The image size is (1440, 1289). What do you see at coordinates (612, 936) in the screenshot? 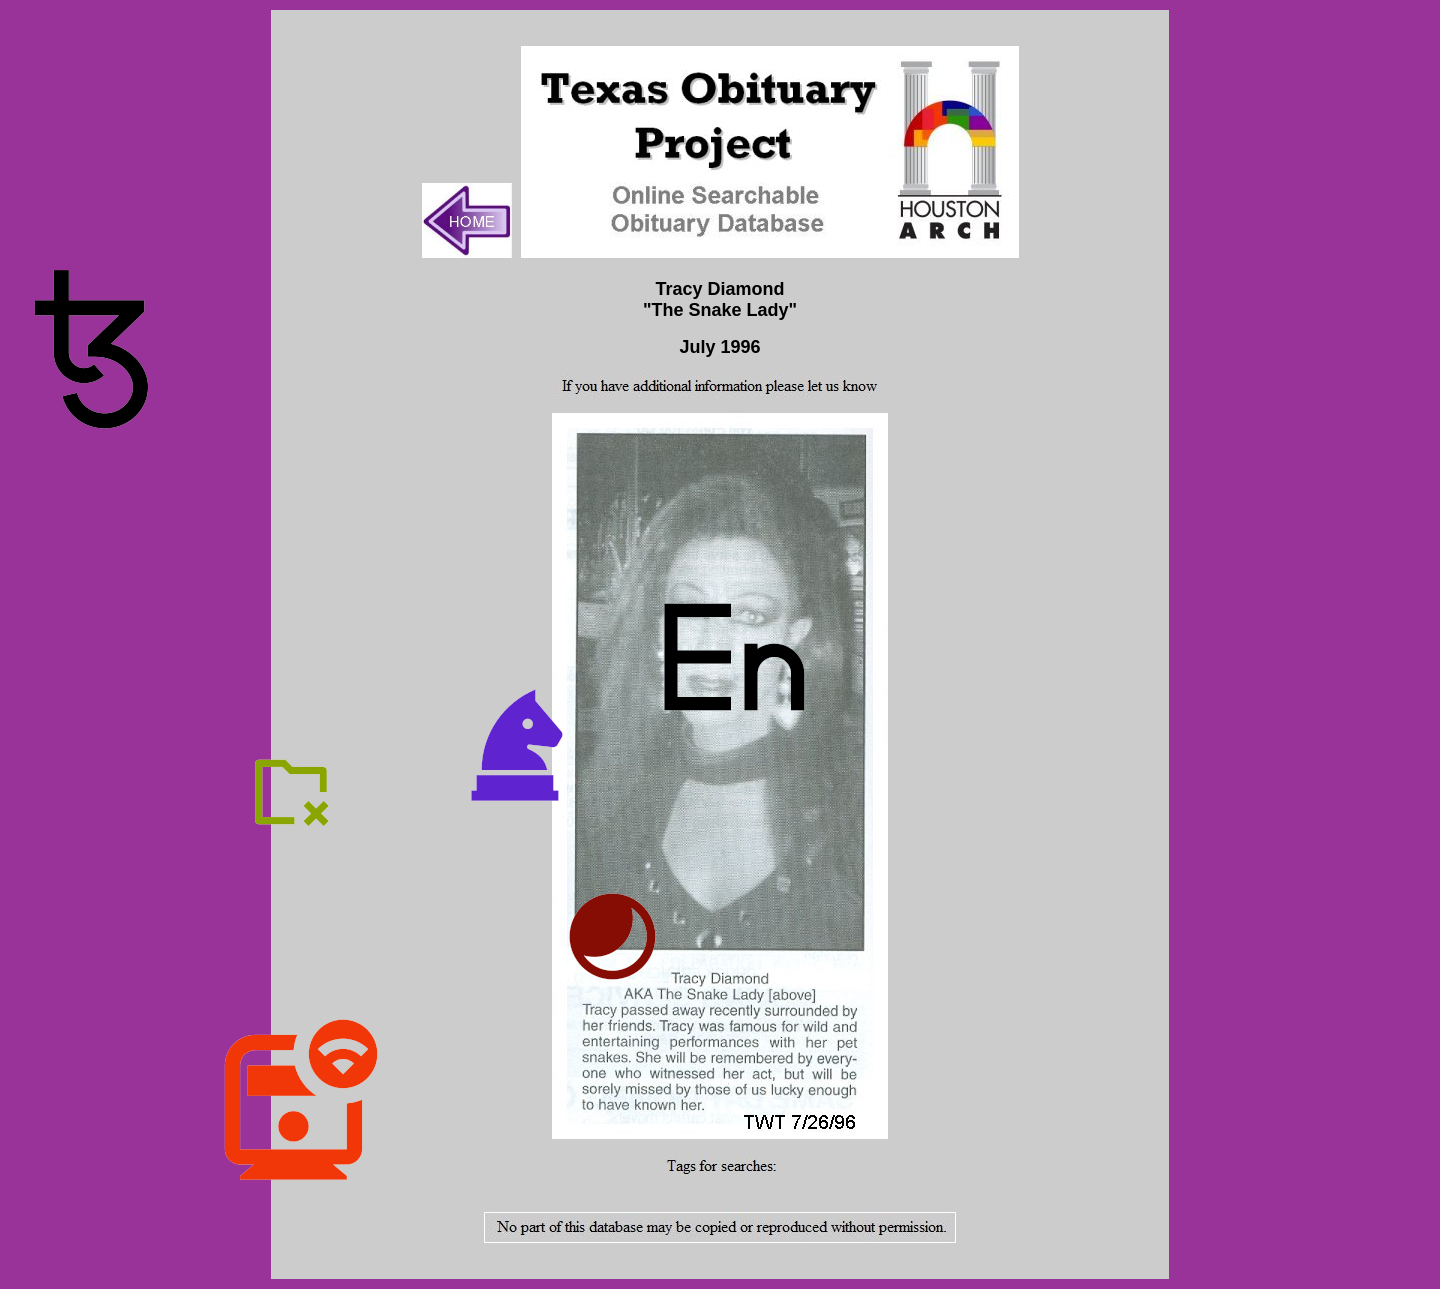
I see `adjust display contrast settings` at bounding box center [612, 936].